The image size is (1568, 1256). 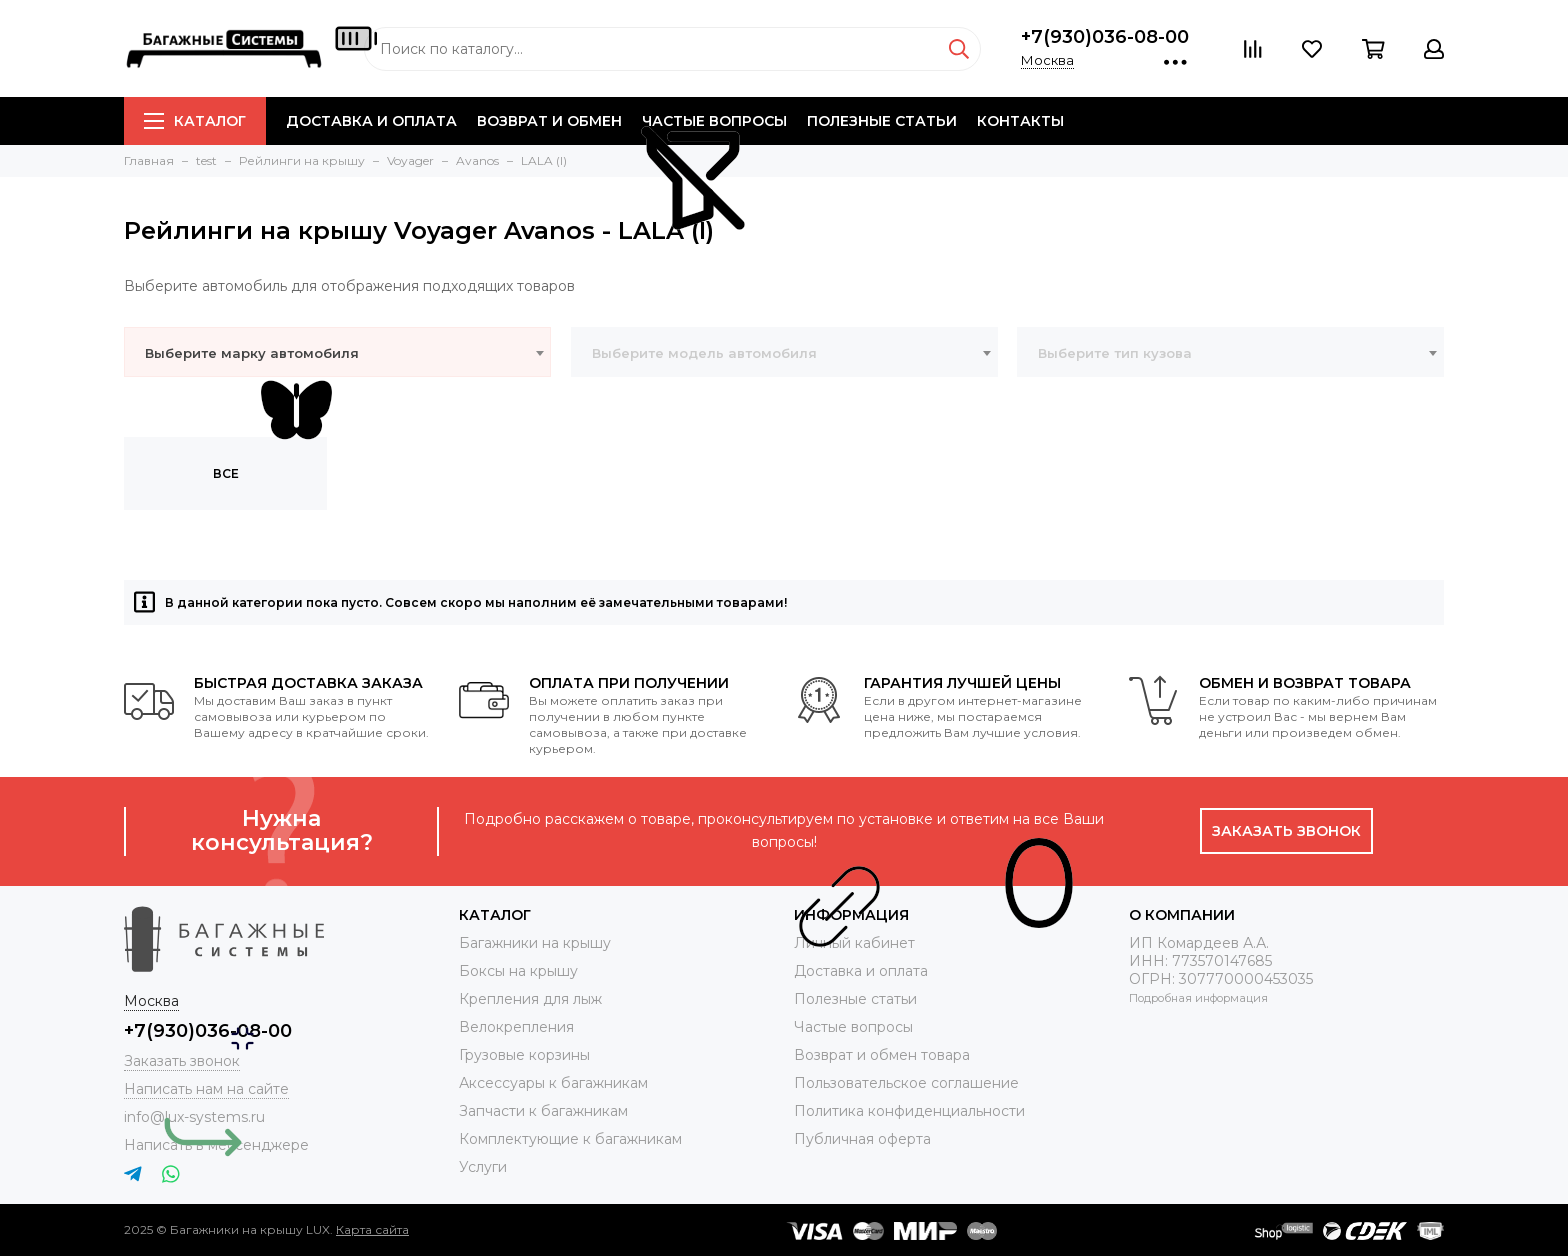 What do you see at coordinates (355, 38) in the screenshot?
I see `indicates high battery level` at bounding box center [355, 38].